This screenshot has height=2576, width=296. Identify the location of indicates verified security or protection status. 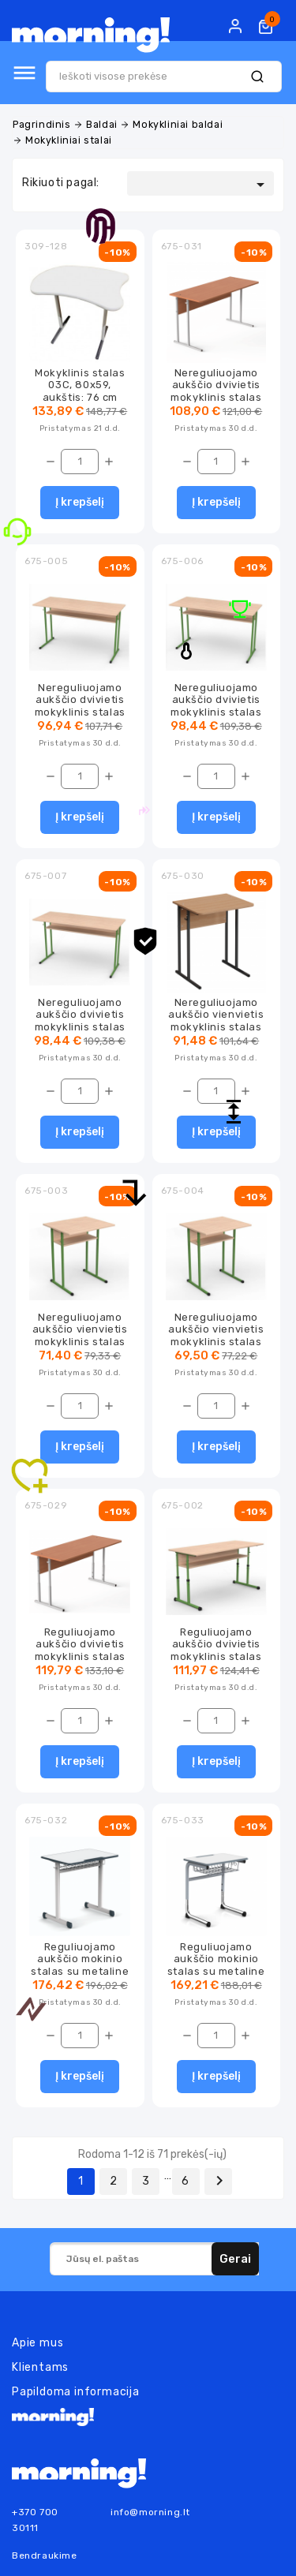
(145, 941).